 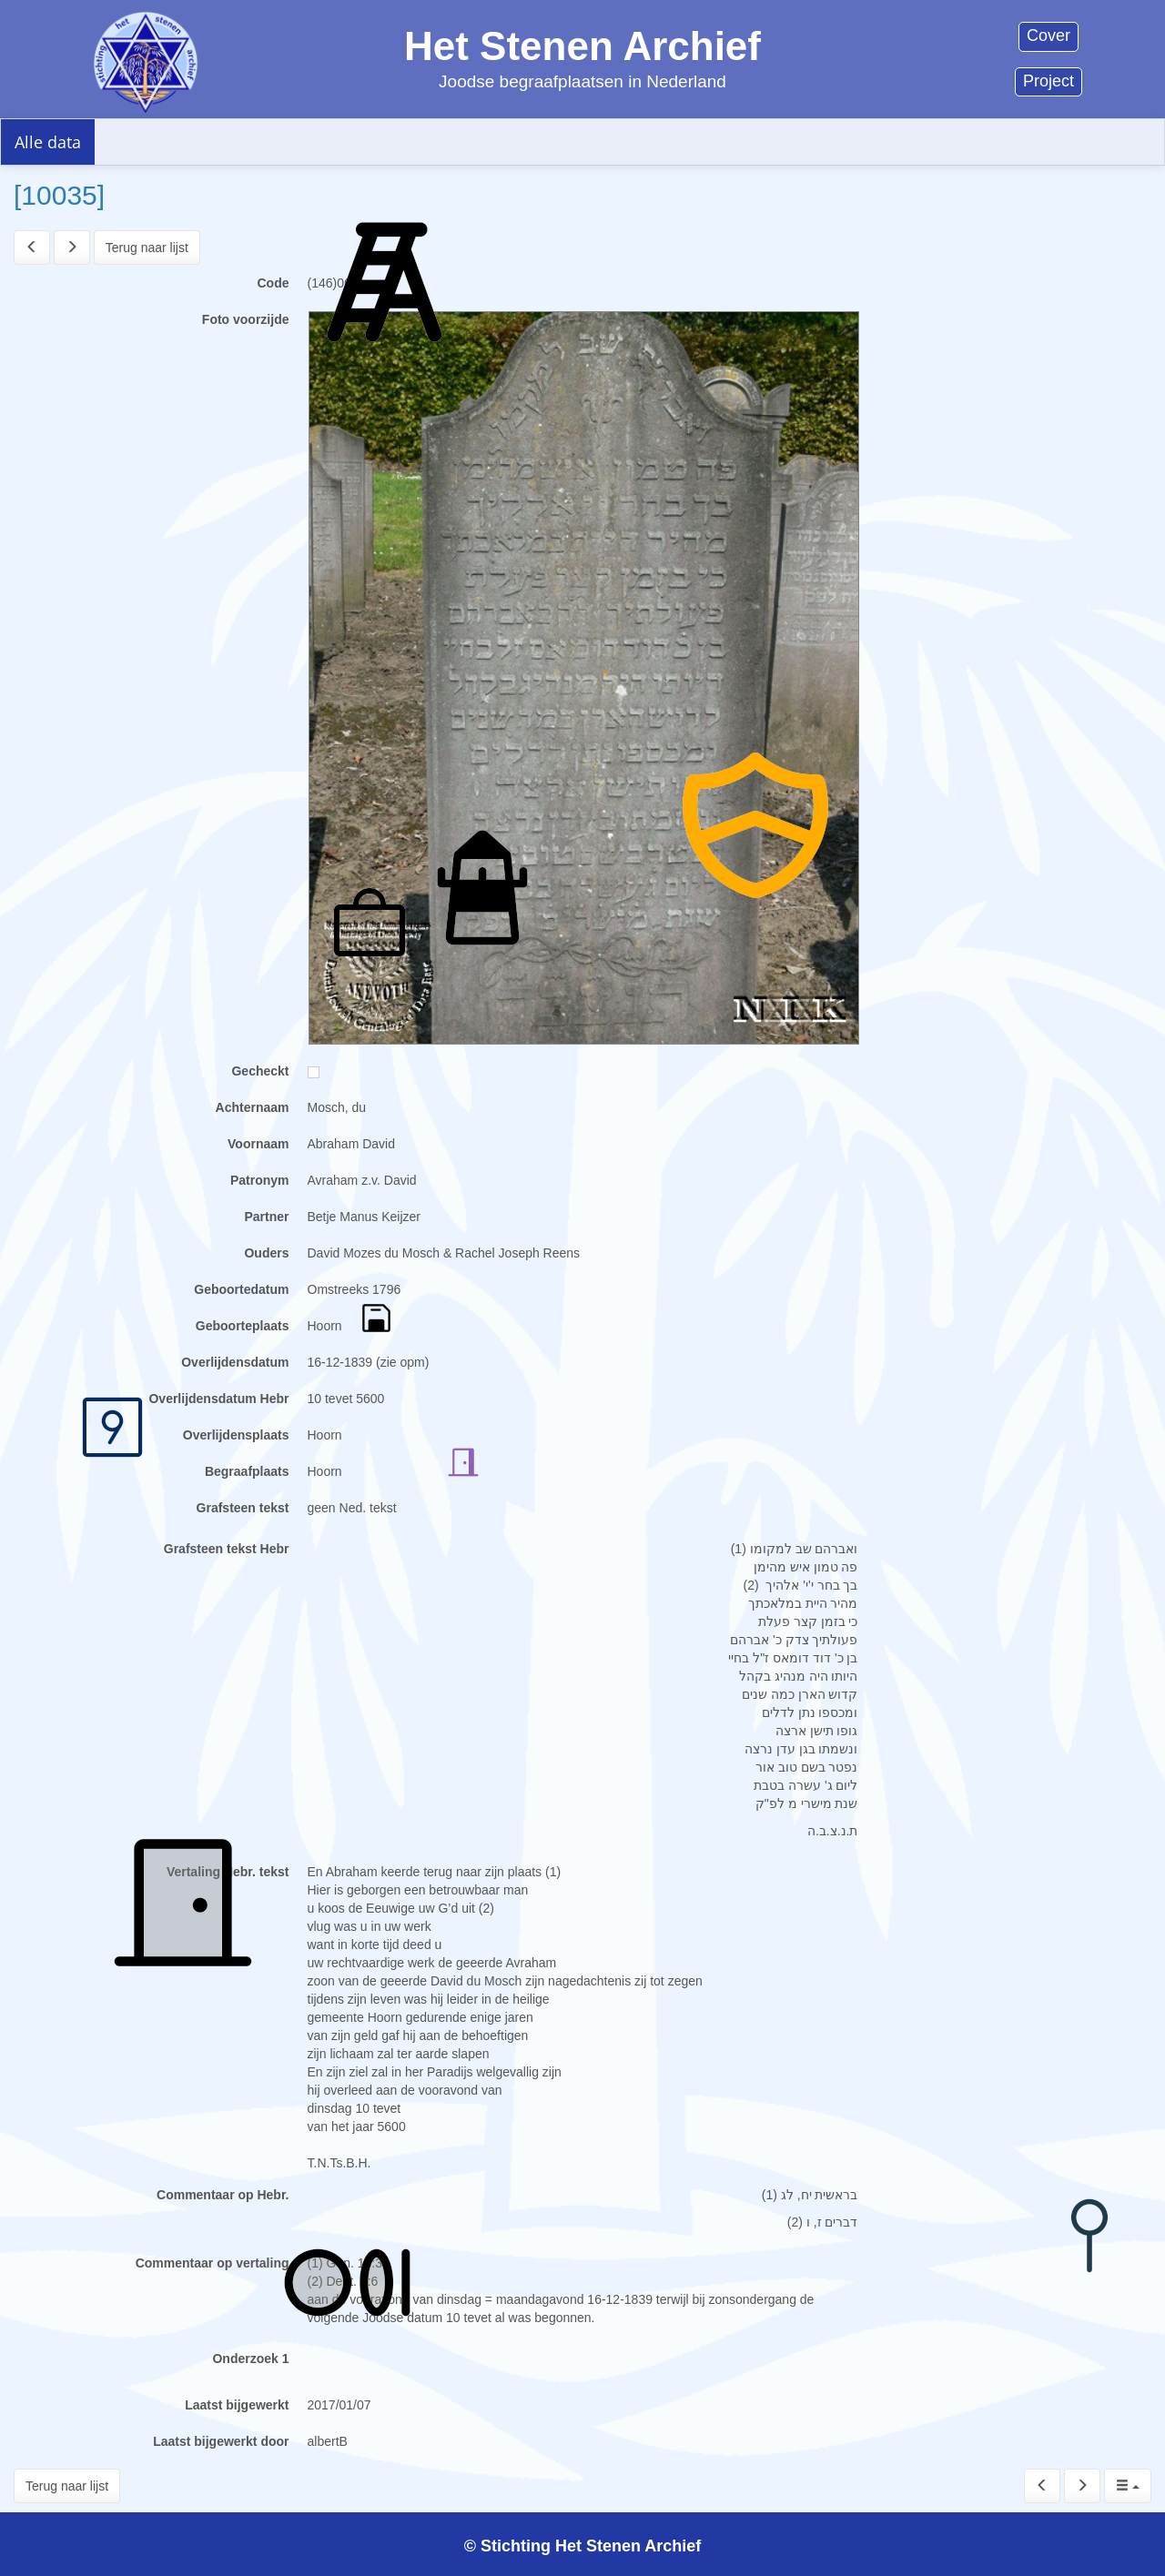 What do you see at coordinates (463, 1462) in the screenshot?
I see `log out or exit the application` at bounding box center [463, 1462].